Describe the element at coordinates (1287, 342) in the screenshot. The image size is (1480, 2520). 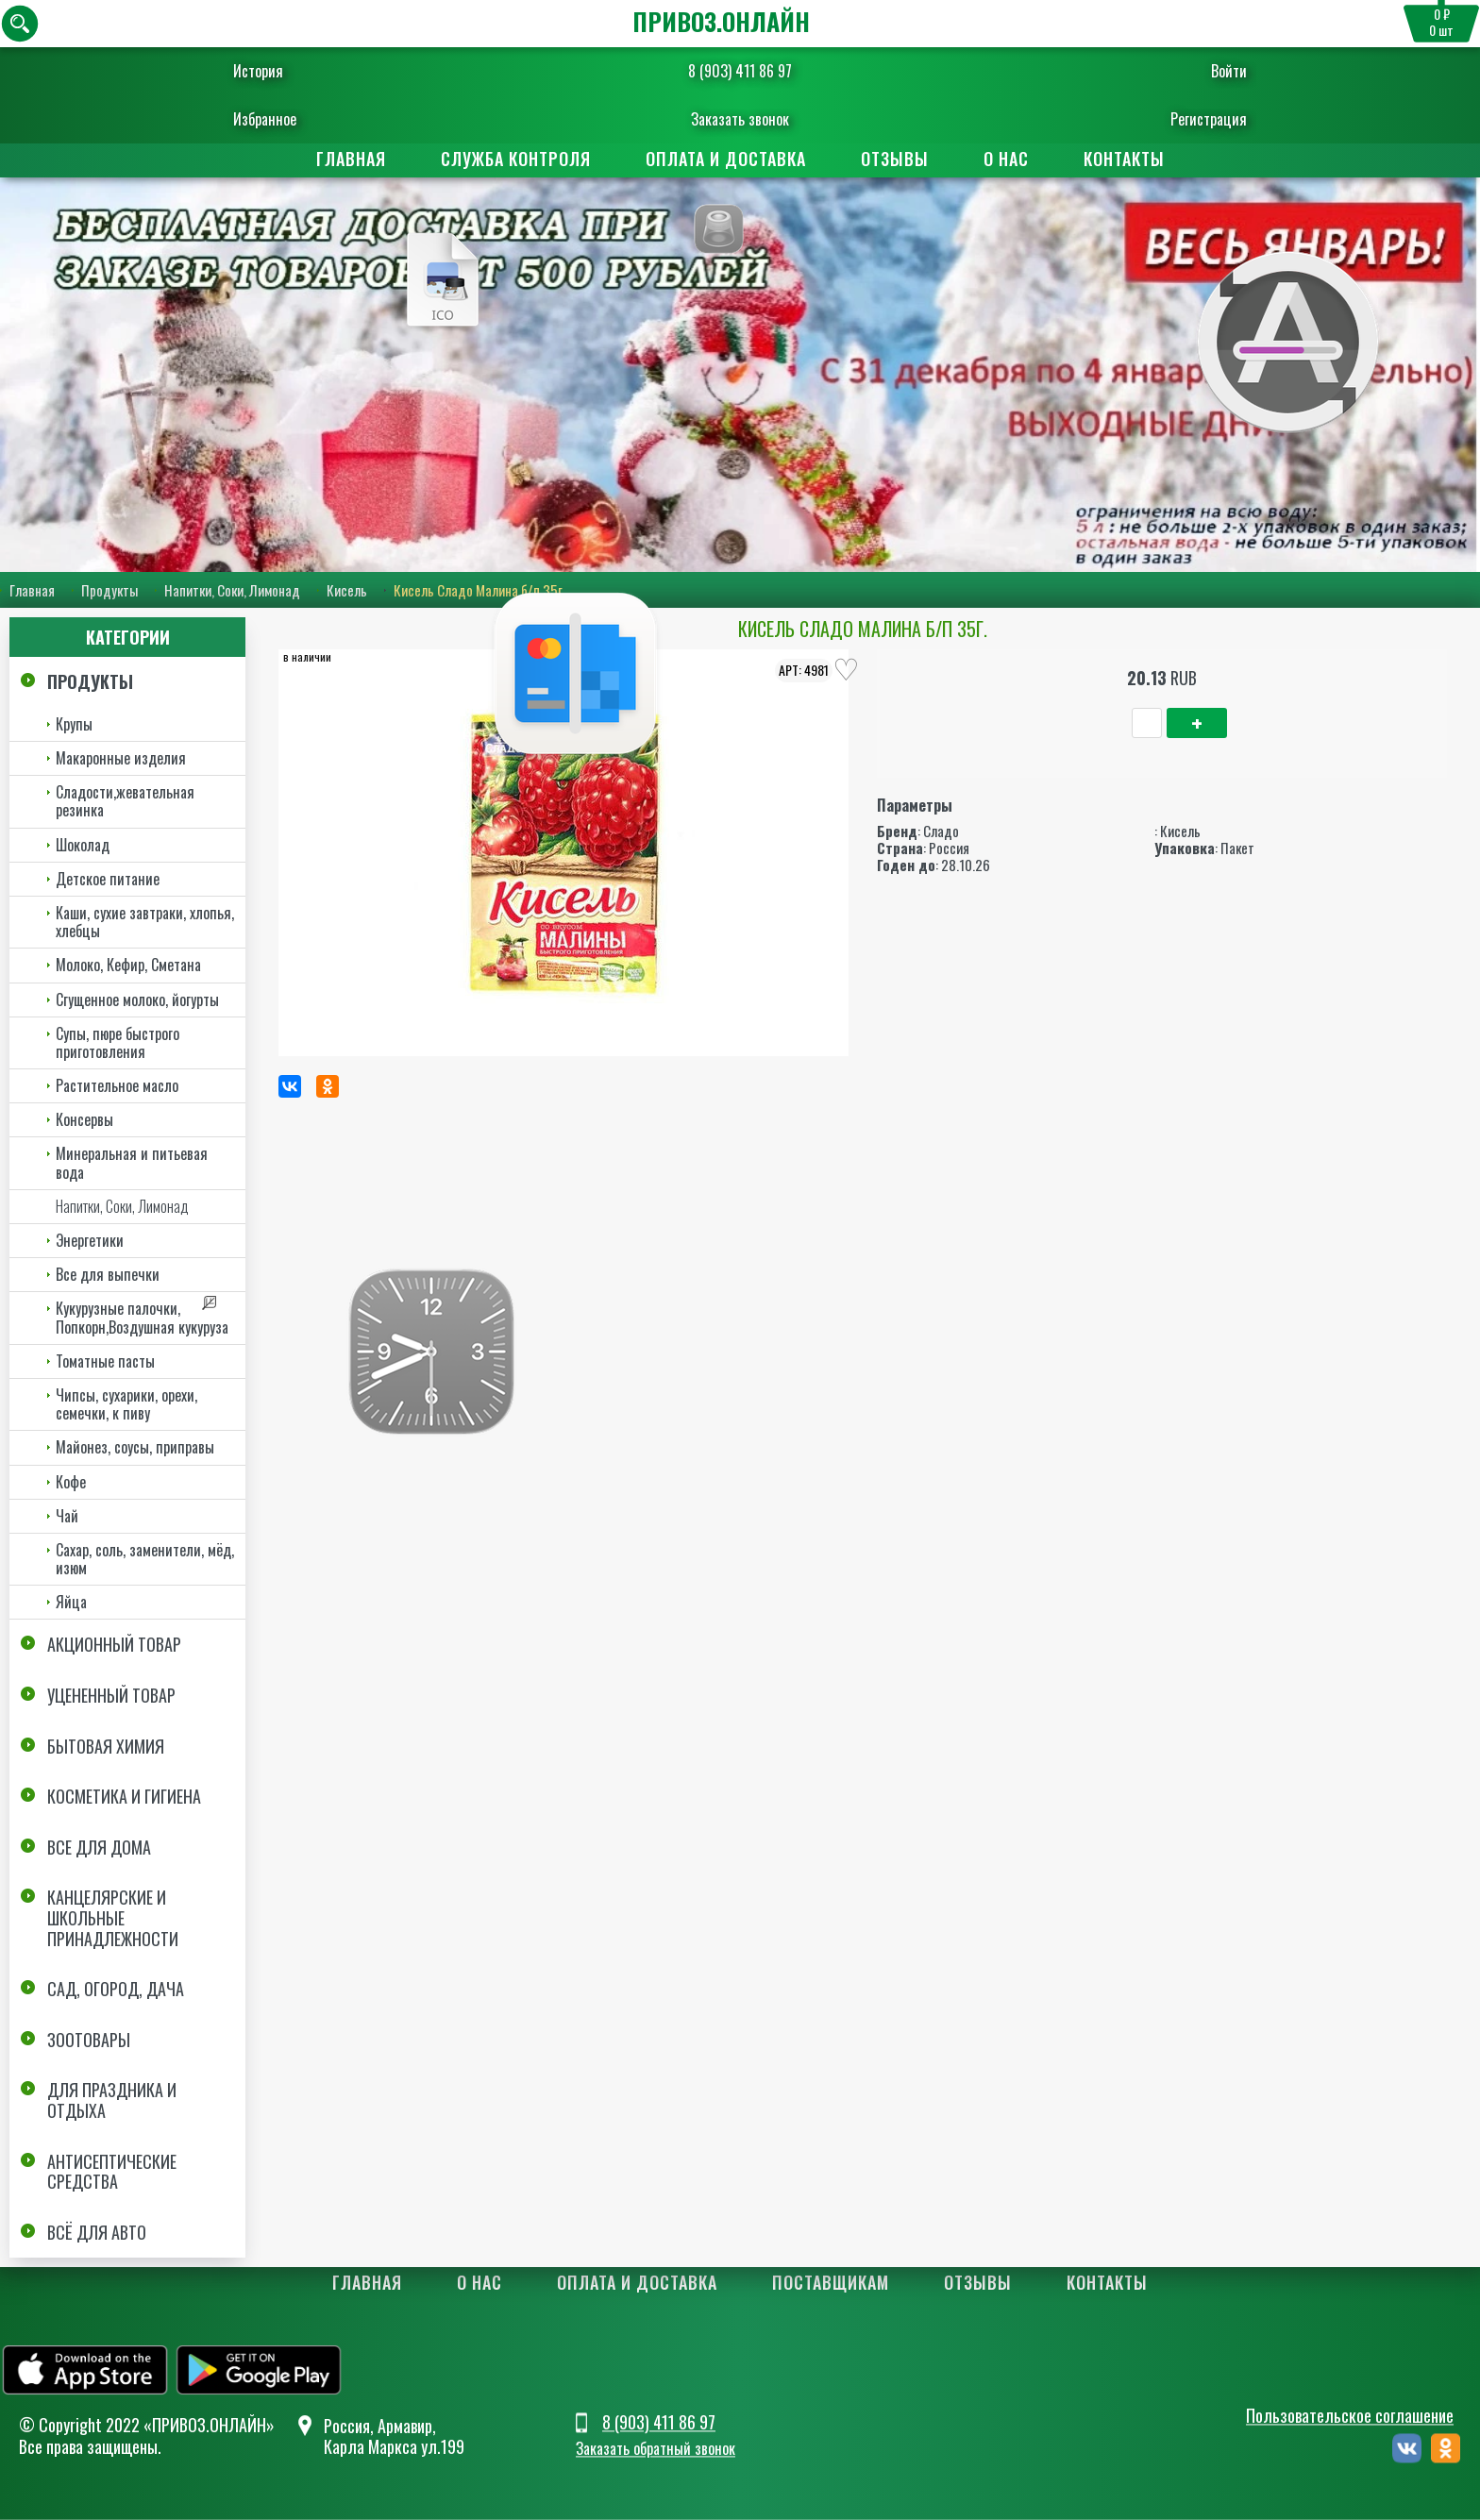
I see `open the software update manager` at that location.